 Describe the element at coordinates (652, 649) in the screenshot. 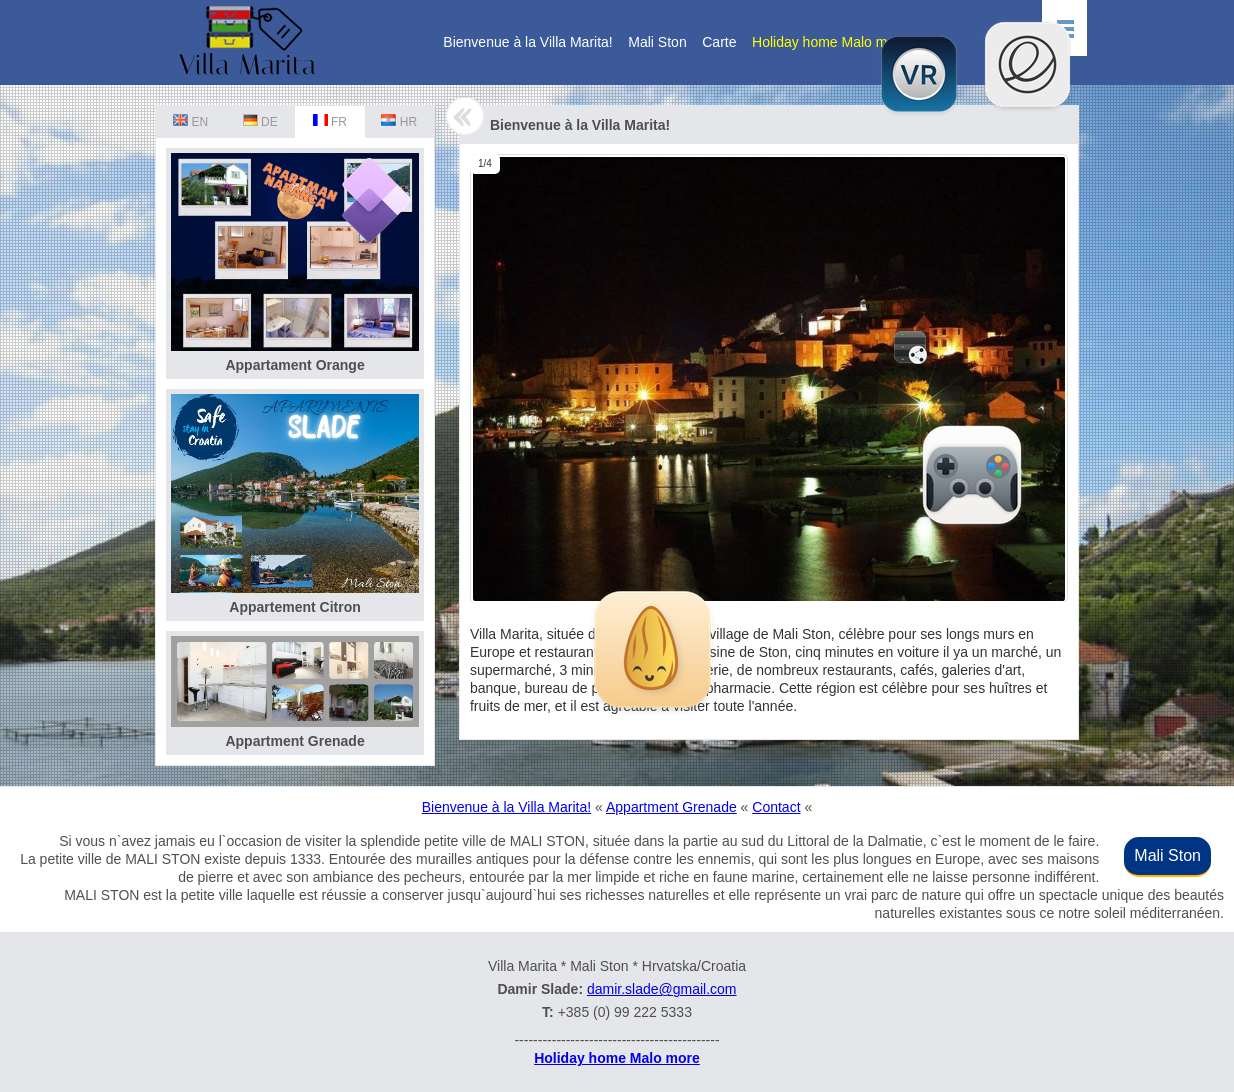

I see `open the almond app` at that location.